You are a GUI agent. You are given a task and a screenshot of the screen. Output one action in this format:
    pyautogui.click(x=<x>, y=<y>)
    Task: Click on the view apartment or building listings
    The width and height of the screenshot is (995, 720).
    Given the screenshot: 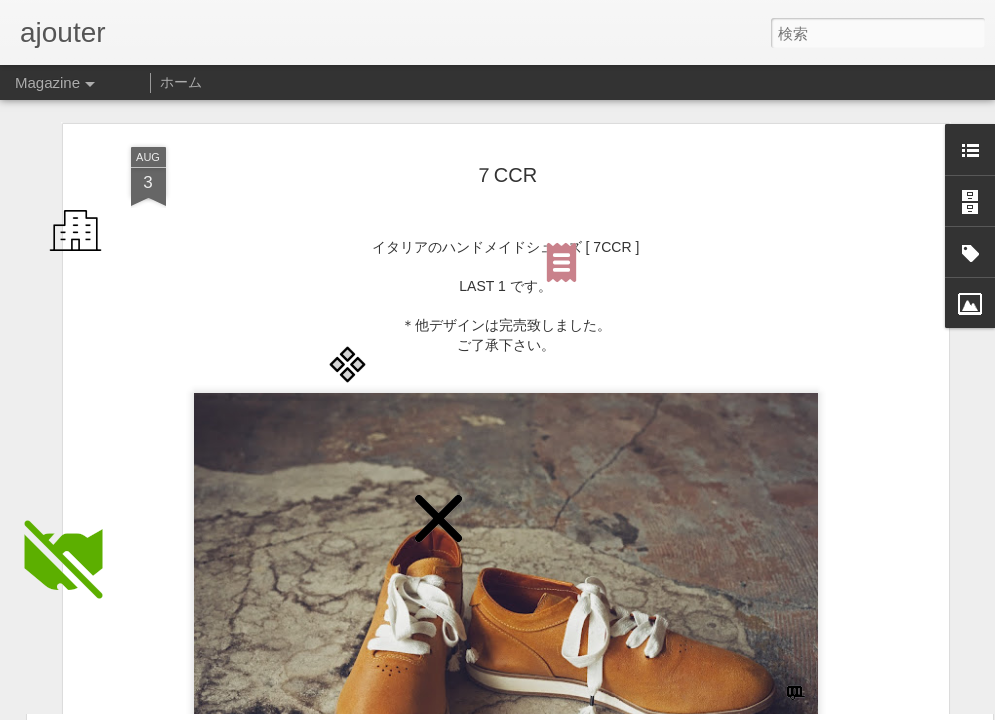 What is the action you would take?
    pyautogui.click(x=75, y=230)
    